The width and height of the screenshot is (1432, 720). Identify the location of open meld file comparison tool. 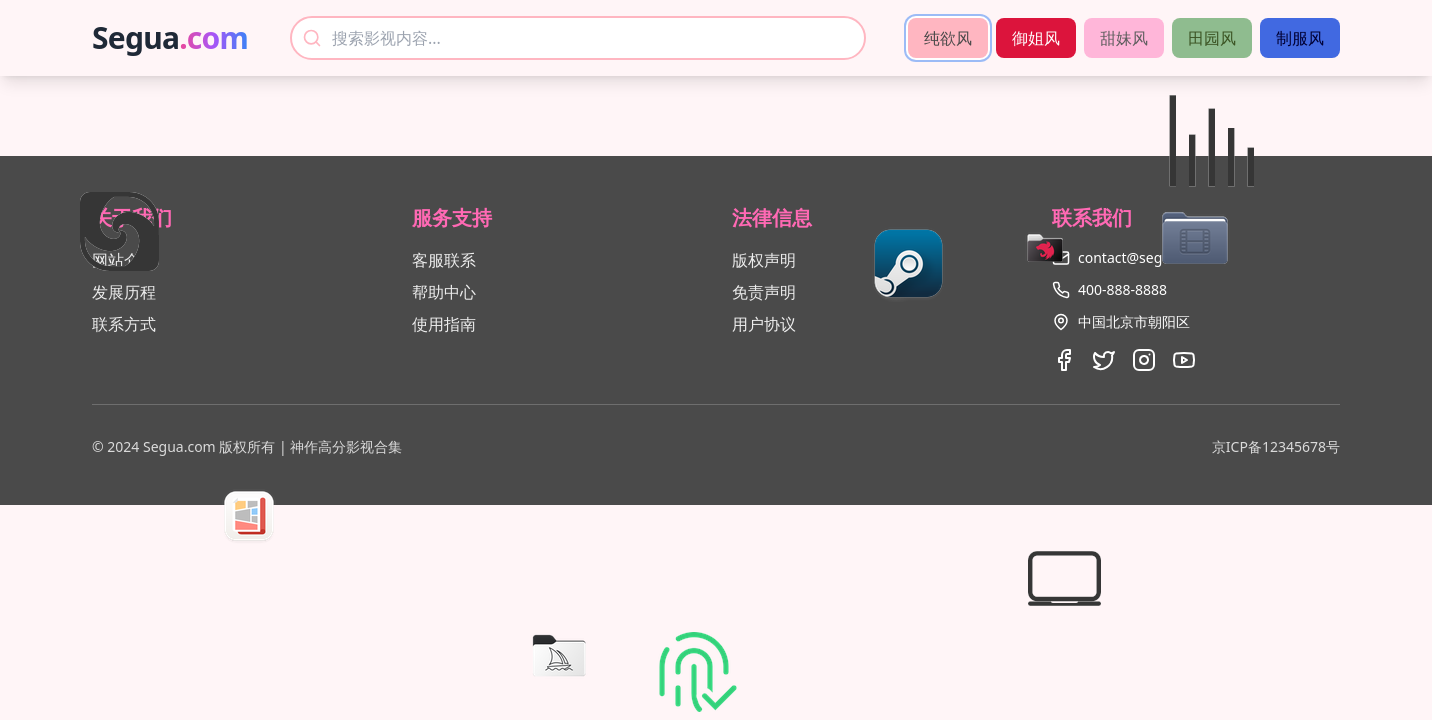
(119, 231).